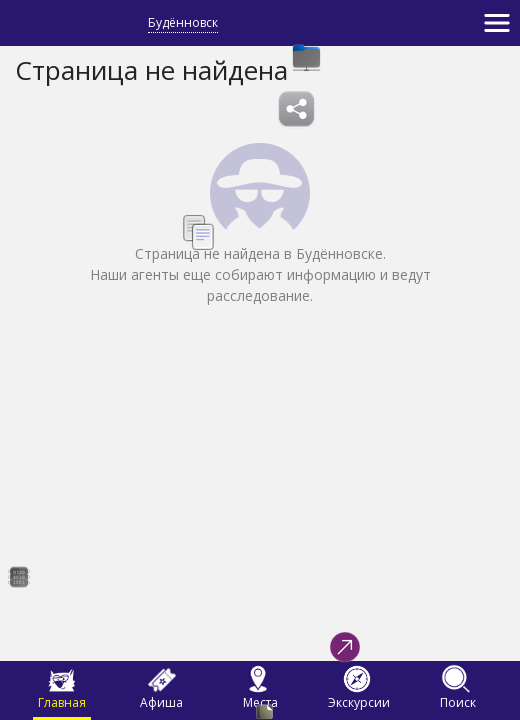 The height and width of the screenshot is (720, 520). I want to click on copy selected content to clipboard, so click(198, 232).